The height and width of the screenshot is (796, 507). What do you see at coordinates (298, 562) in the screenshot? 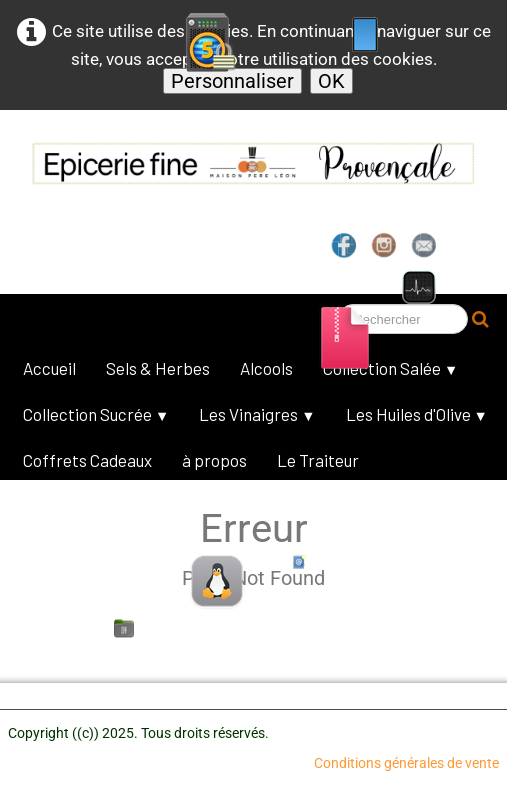
I see `create a new contact in address book` at bounding box center [298, 562].